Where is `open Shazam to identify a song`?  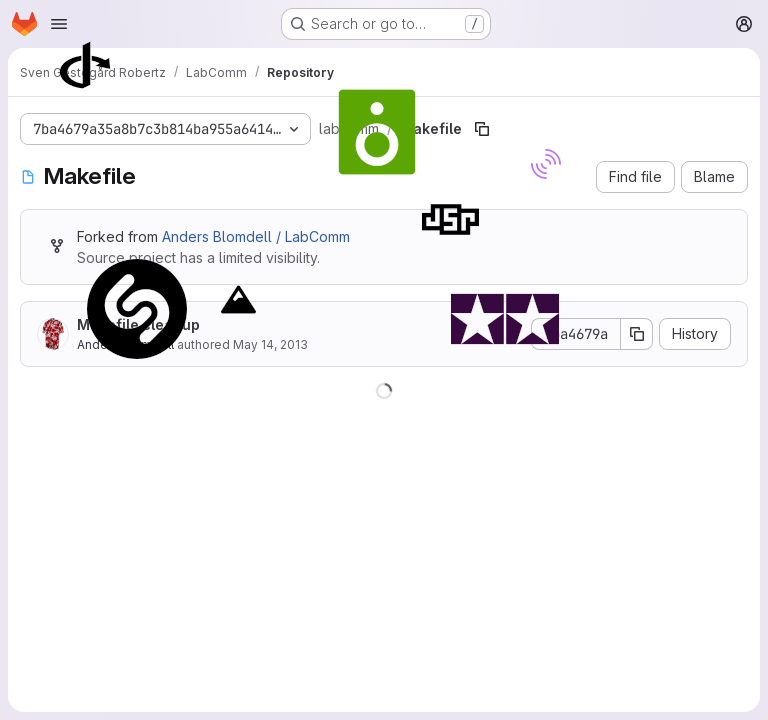 open Shazam to identify a song is located at coordinates (137, 309).